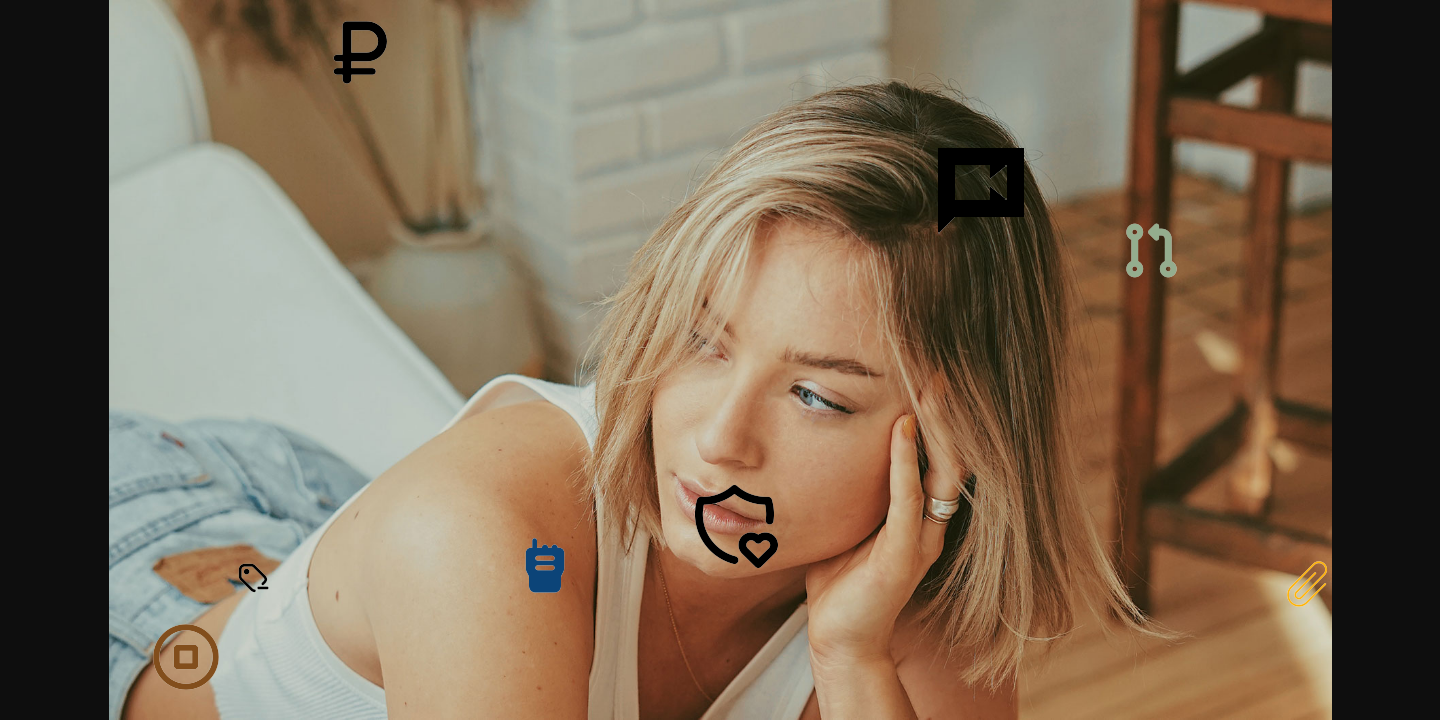 This screenshot has height=720, width=1440. I want to click on remove a tag or label, so click(253, 578).